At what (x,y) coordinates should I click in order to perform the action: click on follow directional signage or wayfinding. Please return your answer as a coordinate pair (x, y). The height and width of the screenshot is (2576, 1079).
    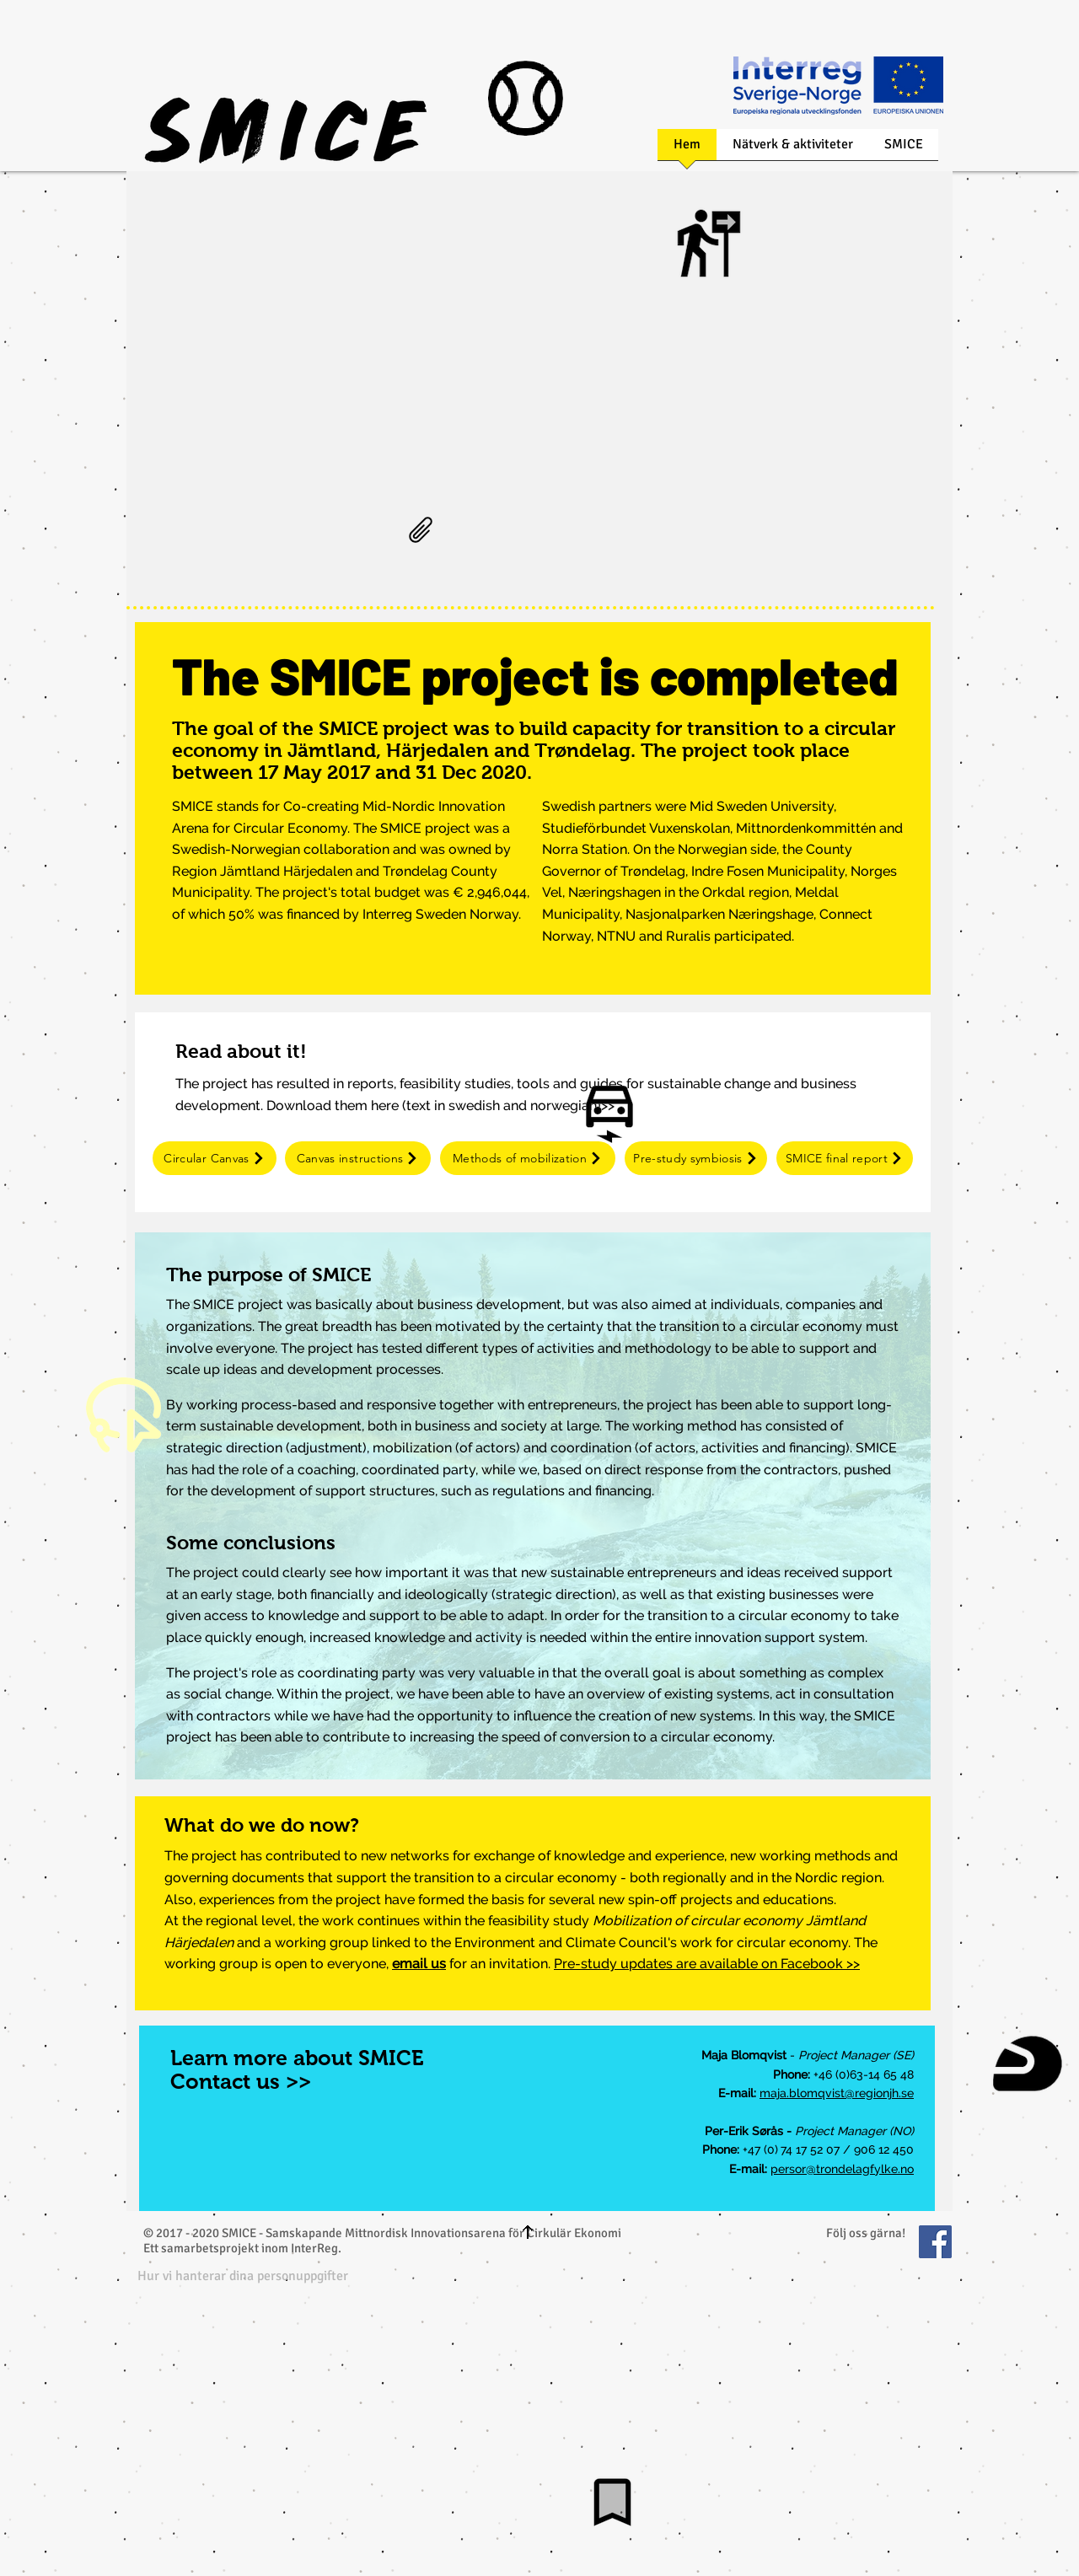
    Looking at the image, I should click on (710, 243).